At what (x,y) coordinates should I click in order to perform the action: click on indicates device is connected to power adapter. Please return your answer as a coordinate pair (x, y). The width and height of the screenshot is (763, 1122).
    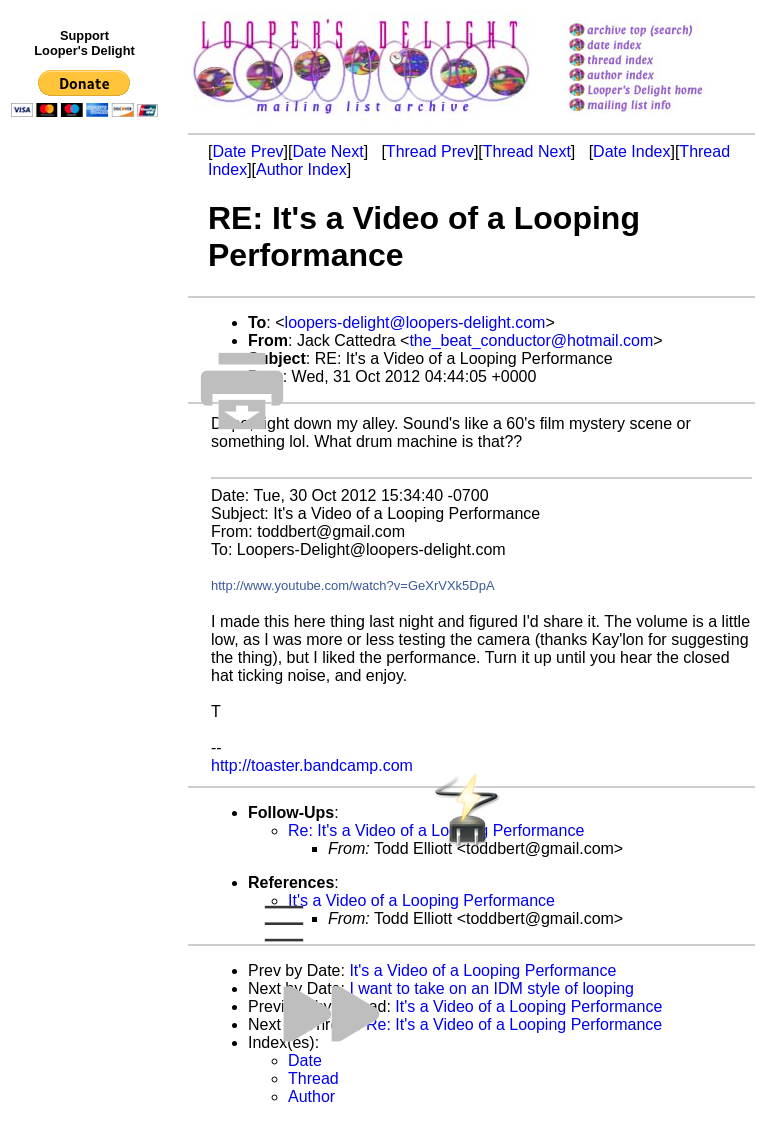
    Looking at the image, I should click on (465, 809).